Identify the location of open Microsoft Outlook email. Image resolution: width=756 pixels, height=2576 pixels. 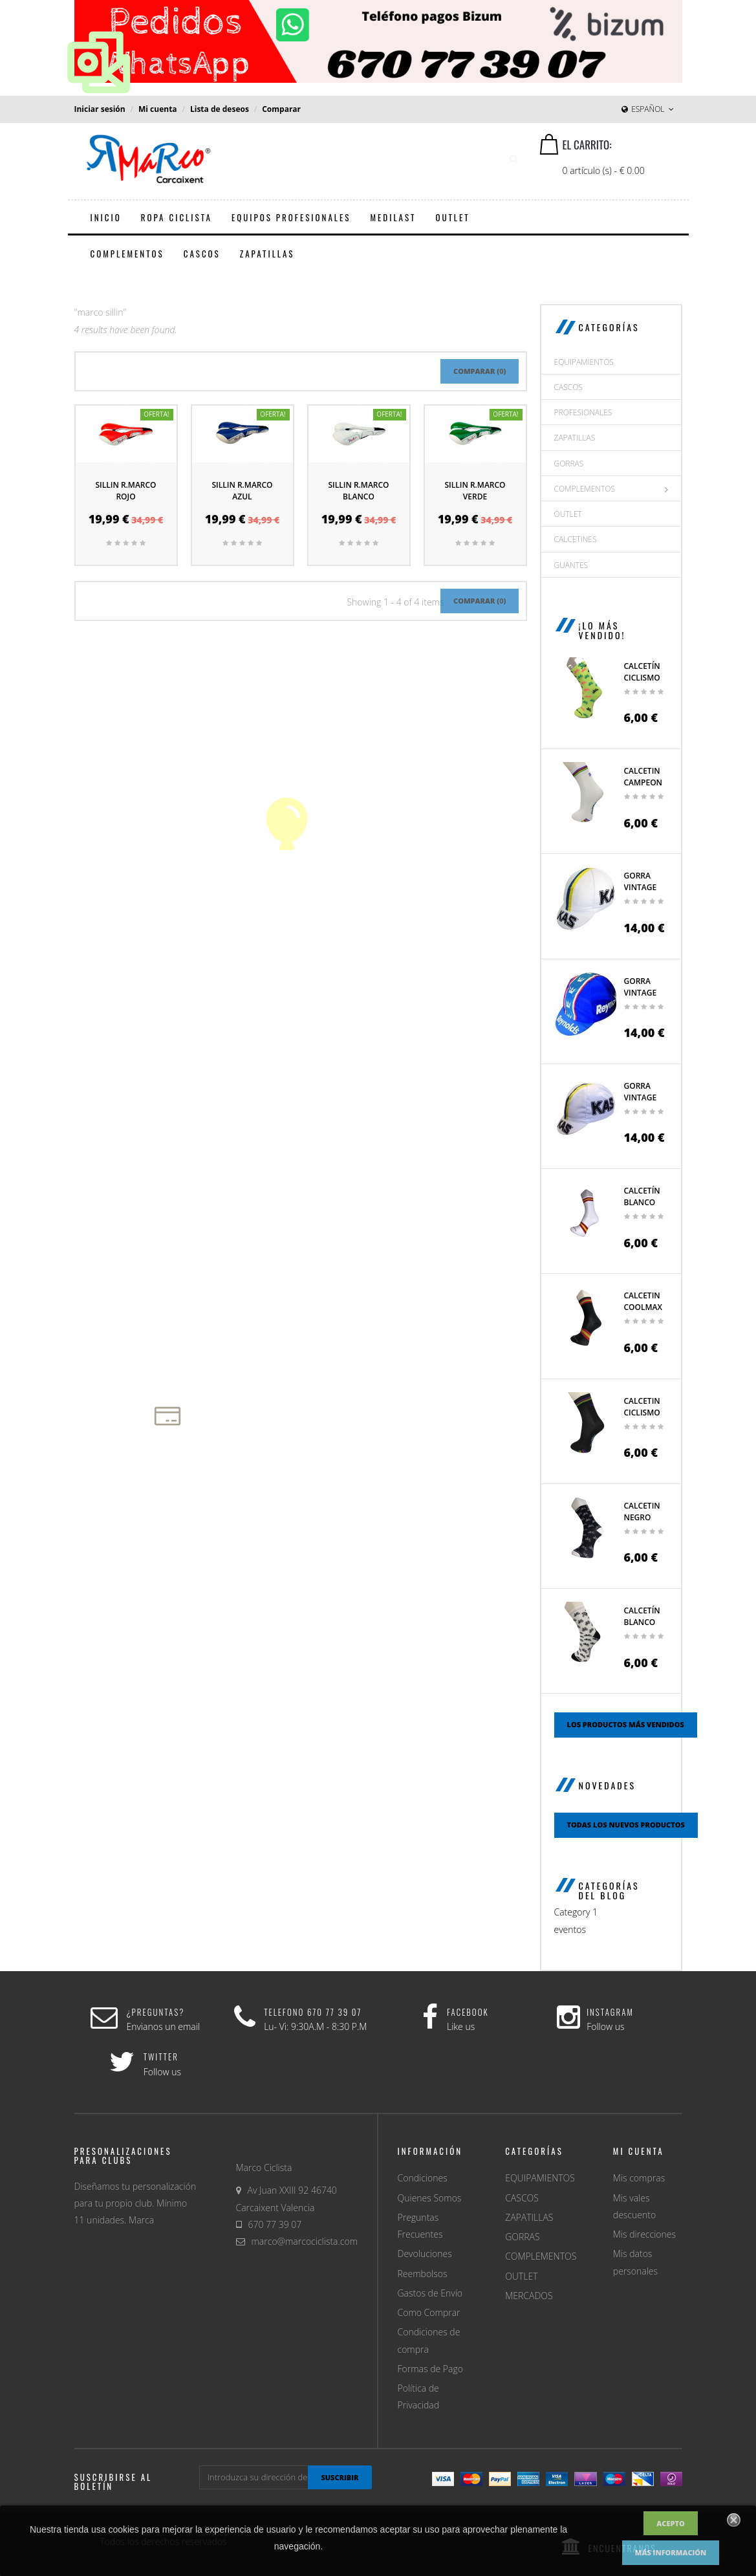
(99, 62).